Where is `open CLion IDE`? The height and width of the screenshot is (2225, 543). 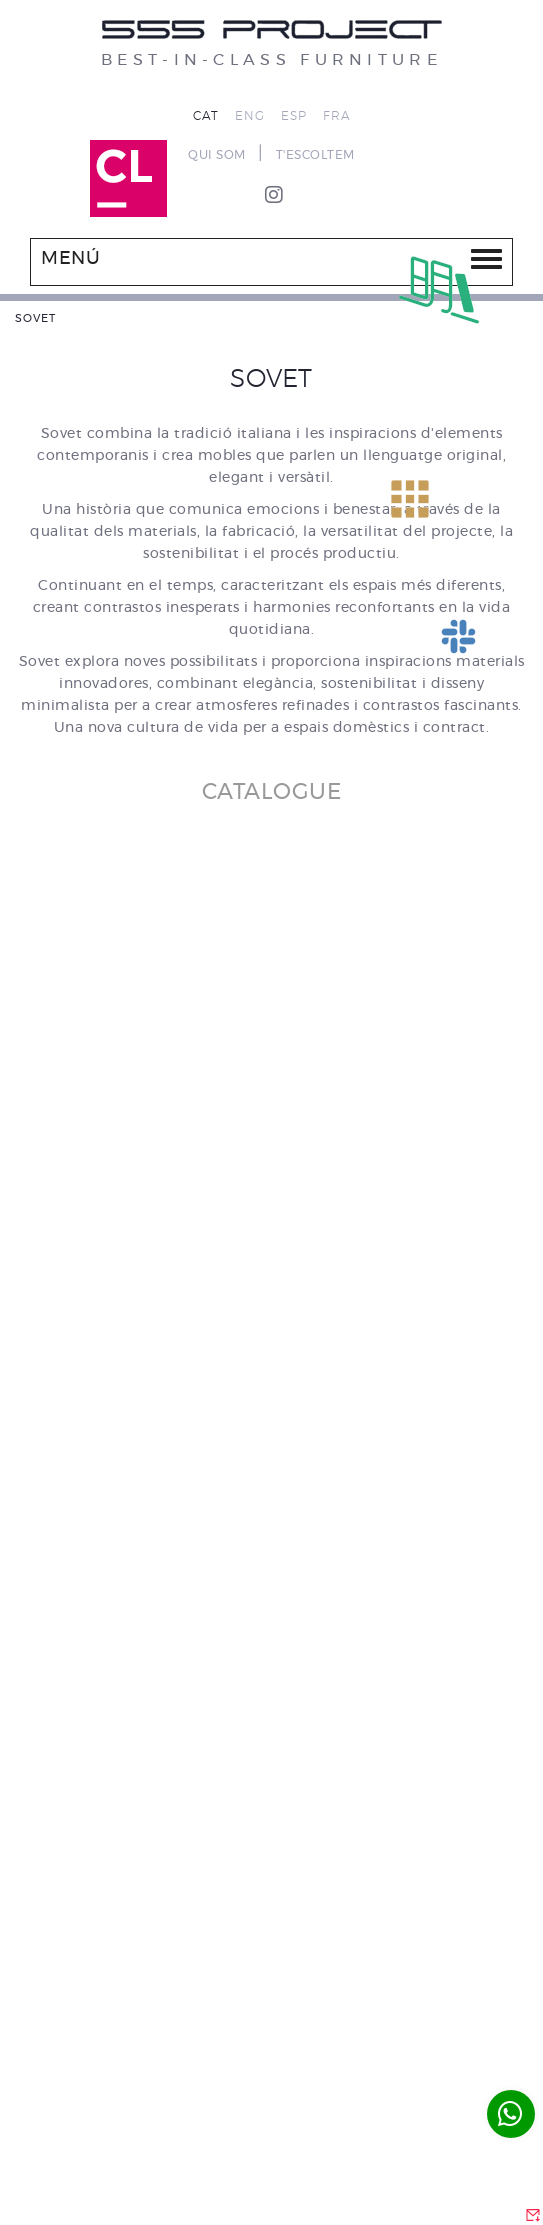 open CLion IDE is located at coordinates (128, 178).